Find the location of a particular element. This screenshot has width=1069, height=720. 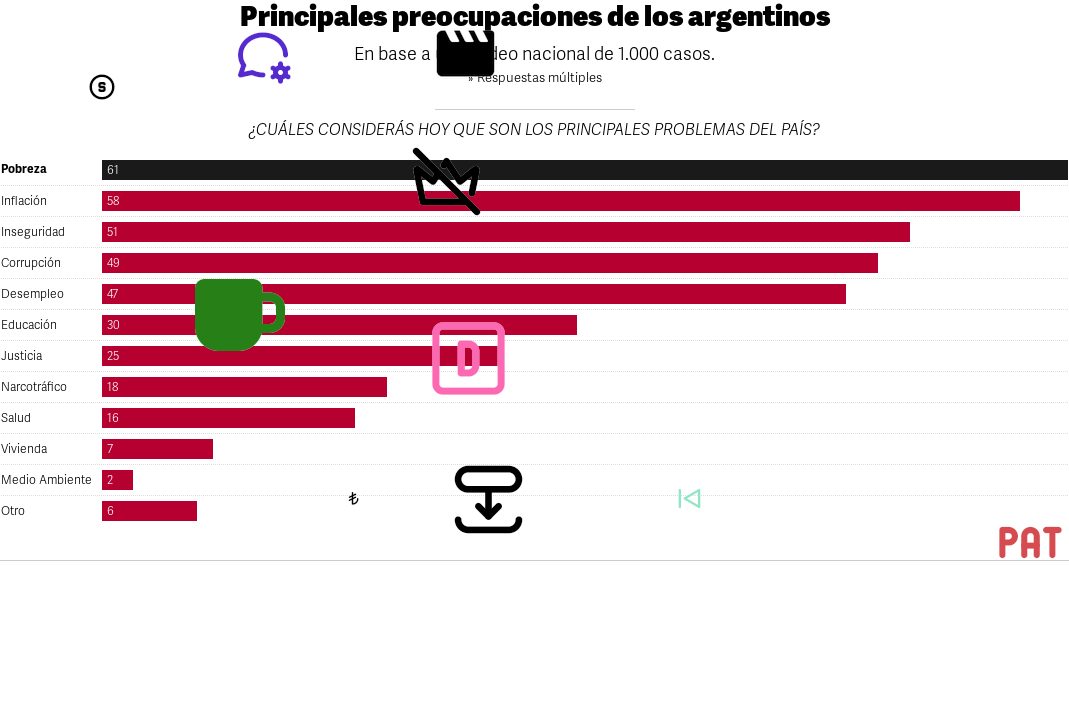

create a new video or movie project is located at coordinates (465, 53).